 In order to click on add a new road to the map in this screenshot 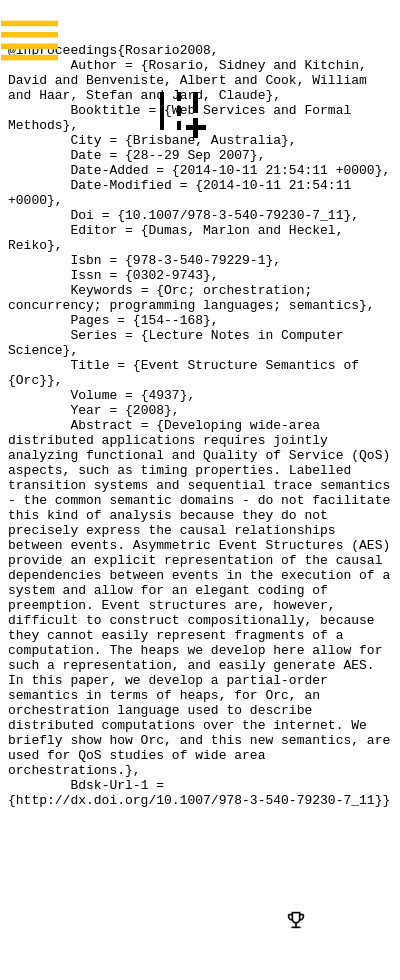, I will do `click(179, 111)`.